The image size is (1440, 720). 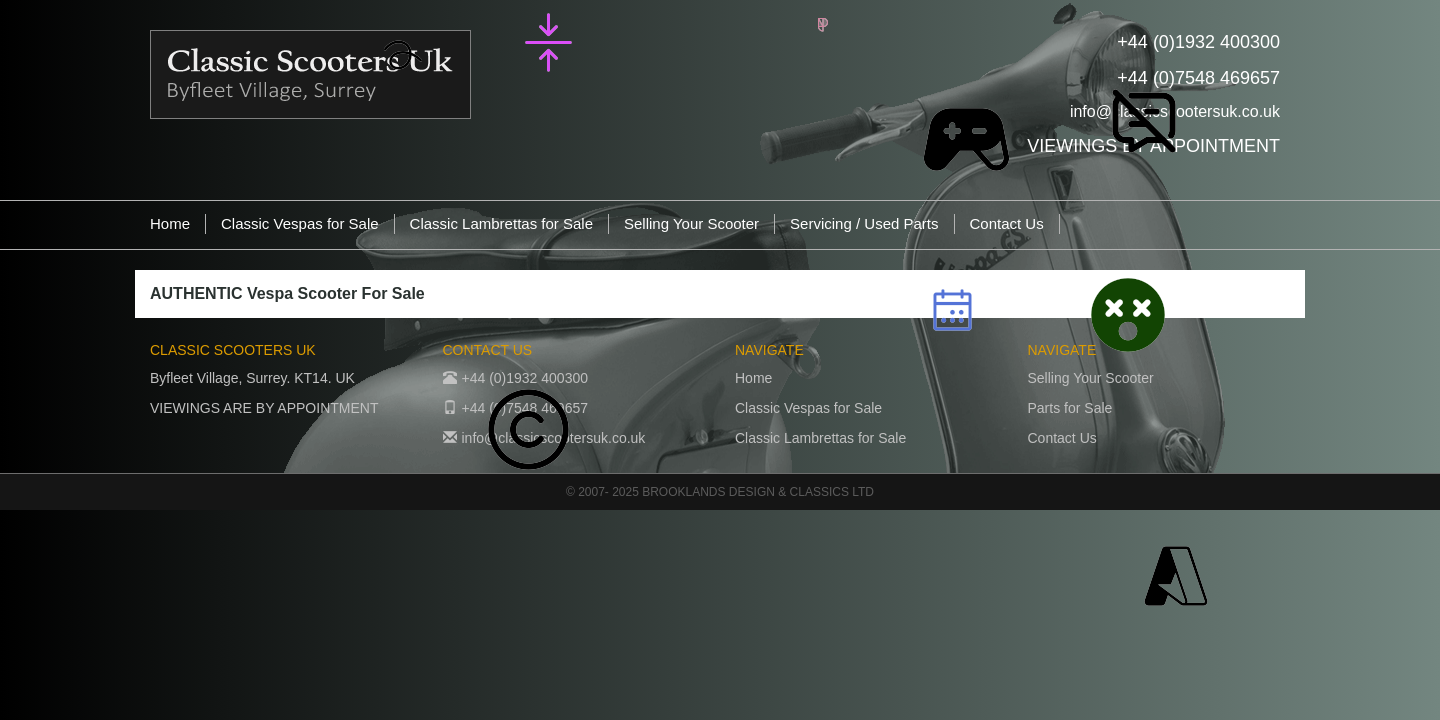 What do you see at coordinates (1176, 576) in the screenshot?
I see `connect to Microsoft Azure cloud services` at bounding box center [1176, 576].